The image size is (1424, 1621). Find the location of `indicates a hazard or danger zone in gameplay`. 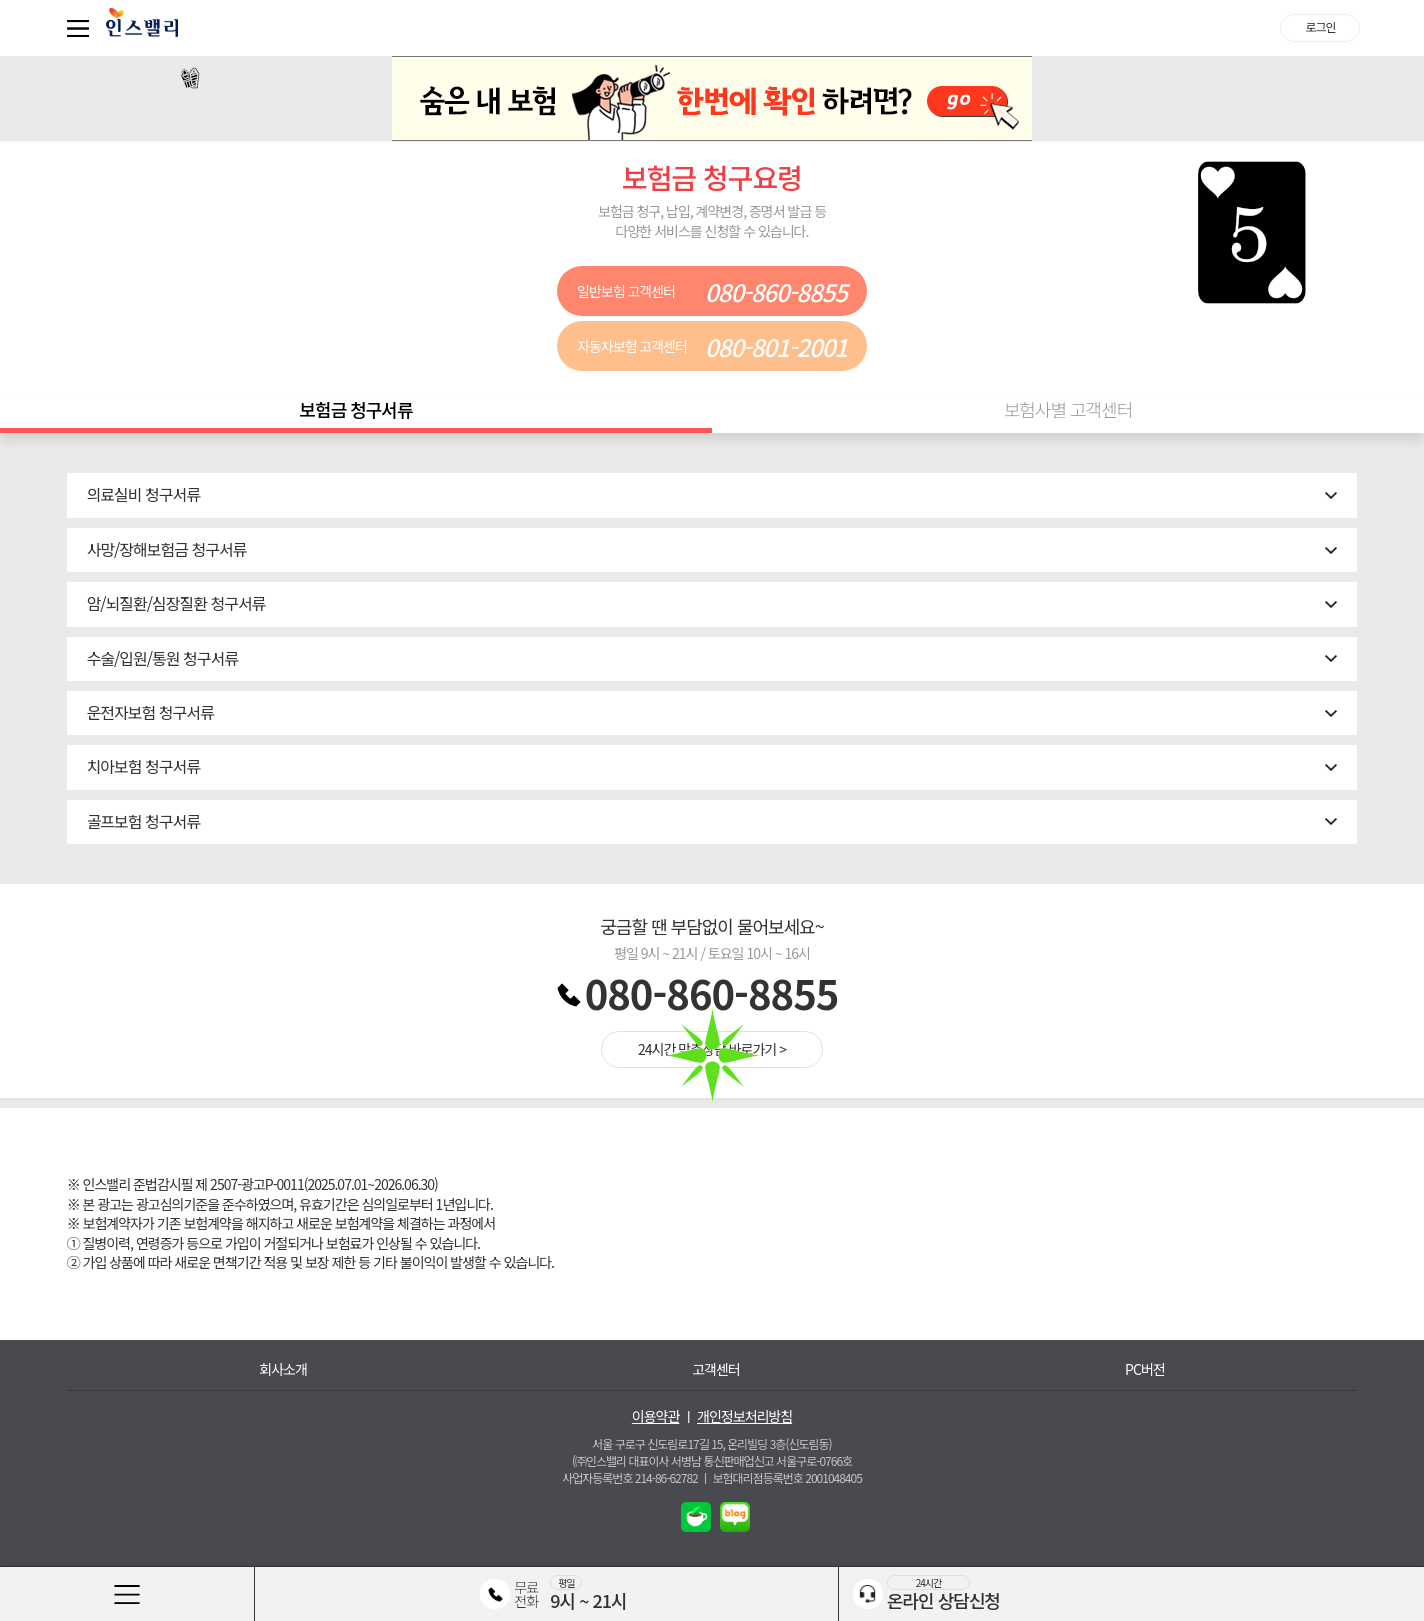

indicates a hazard or danger zone in gameplay is located at coordinates (712, 1055).